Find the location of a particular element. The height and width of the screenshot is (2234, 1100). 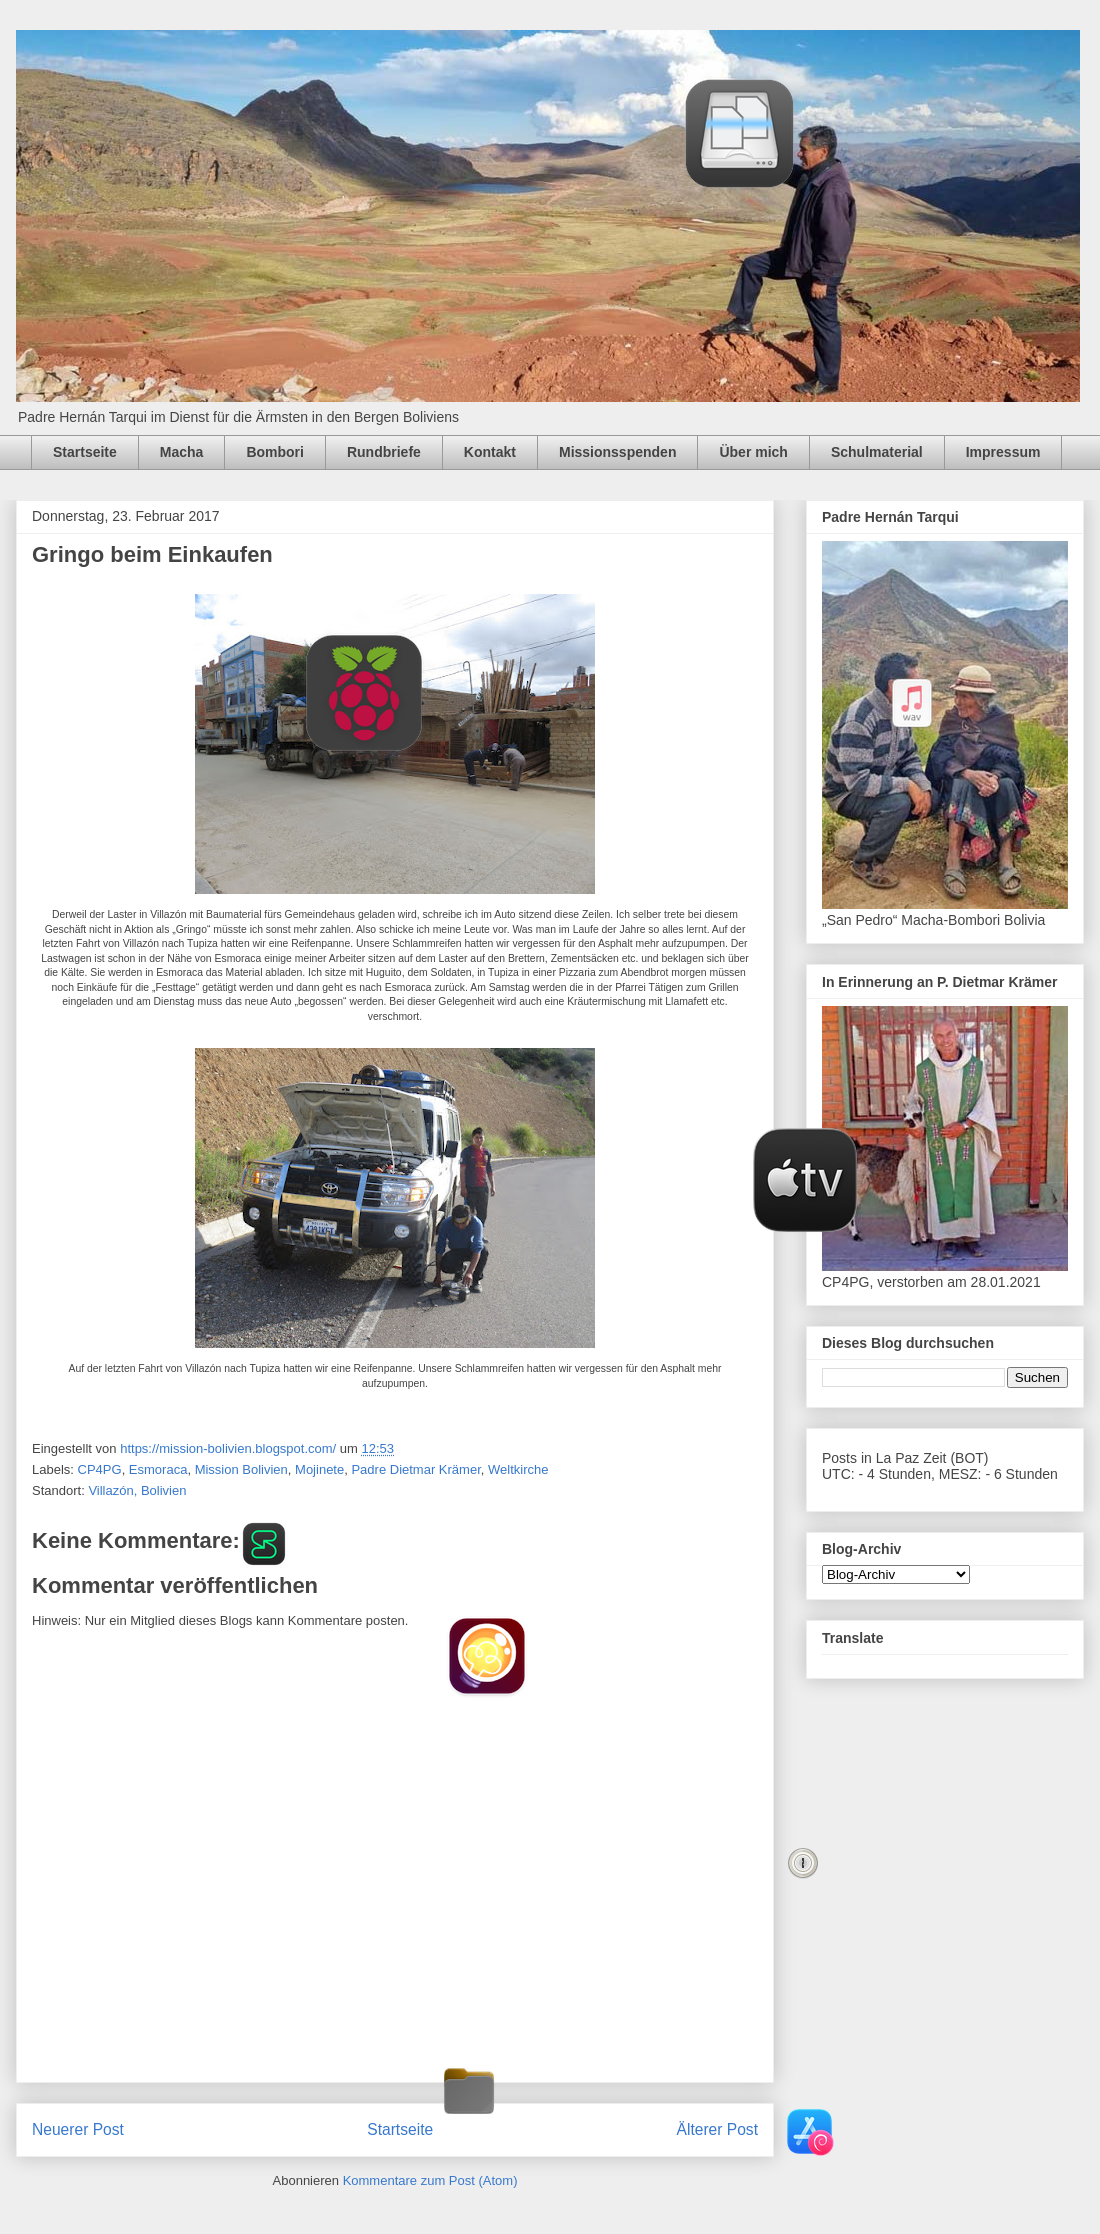

open session private messenger app is located at coordinates (264, 1544).